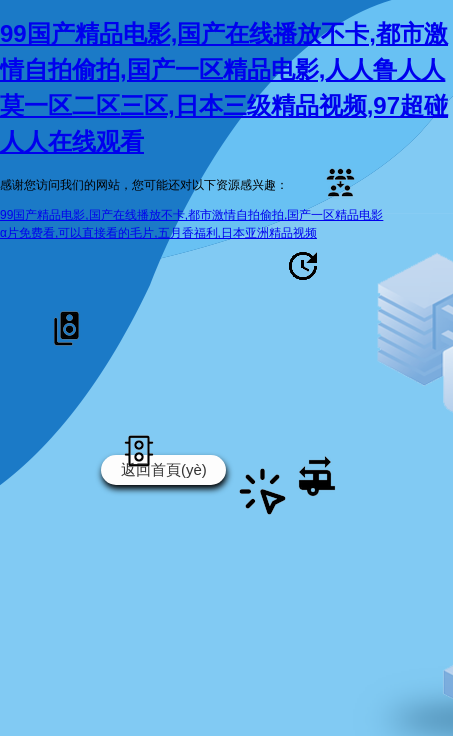 The height and width of the screenshot is (736, 453). What do you see at coordinates (340, 182) in the screenshot?
I see `reduce capacity or limit group size` at bounding box center [340, 182].